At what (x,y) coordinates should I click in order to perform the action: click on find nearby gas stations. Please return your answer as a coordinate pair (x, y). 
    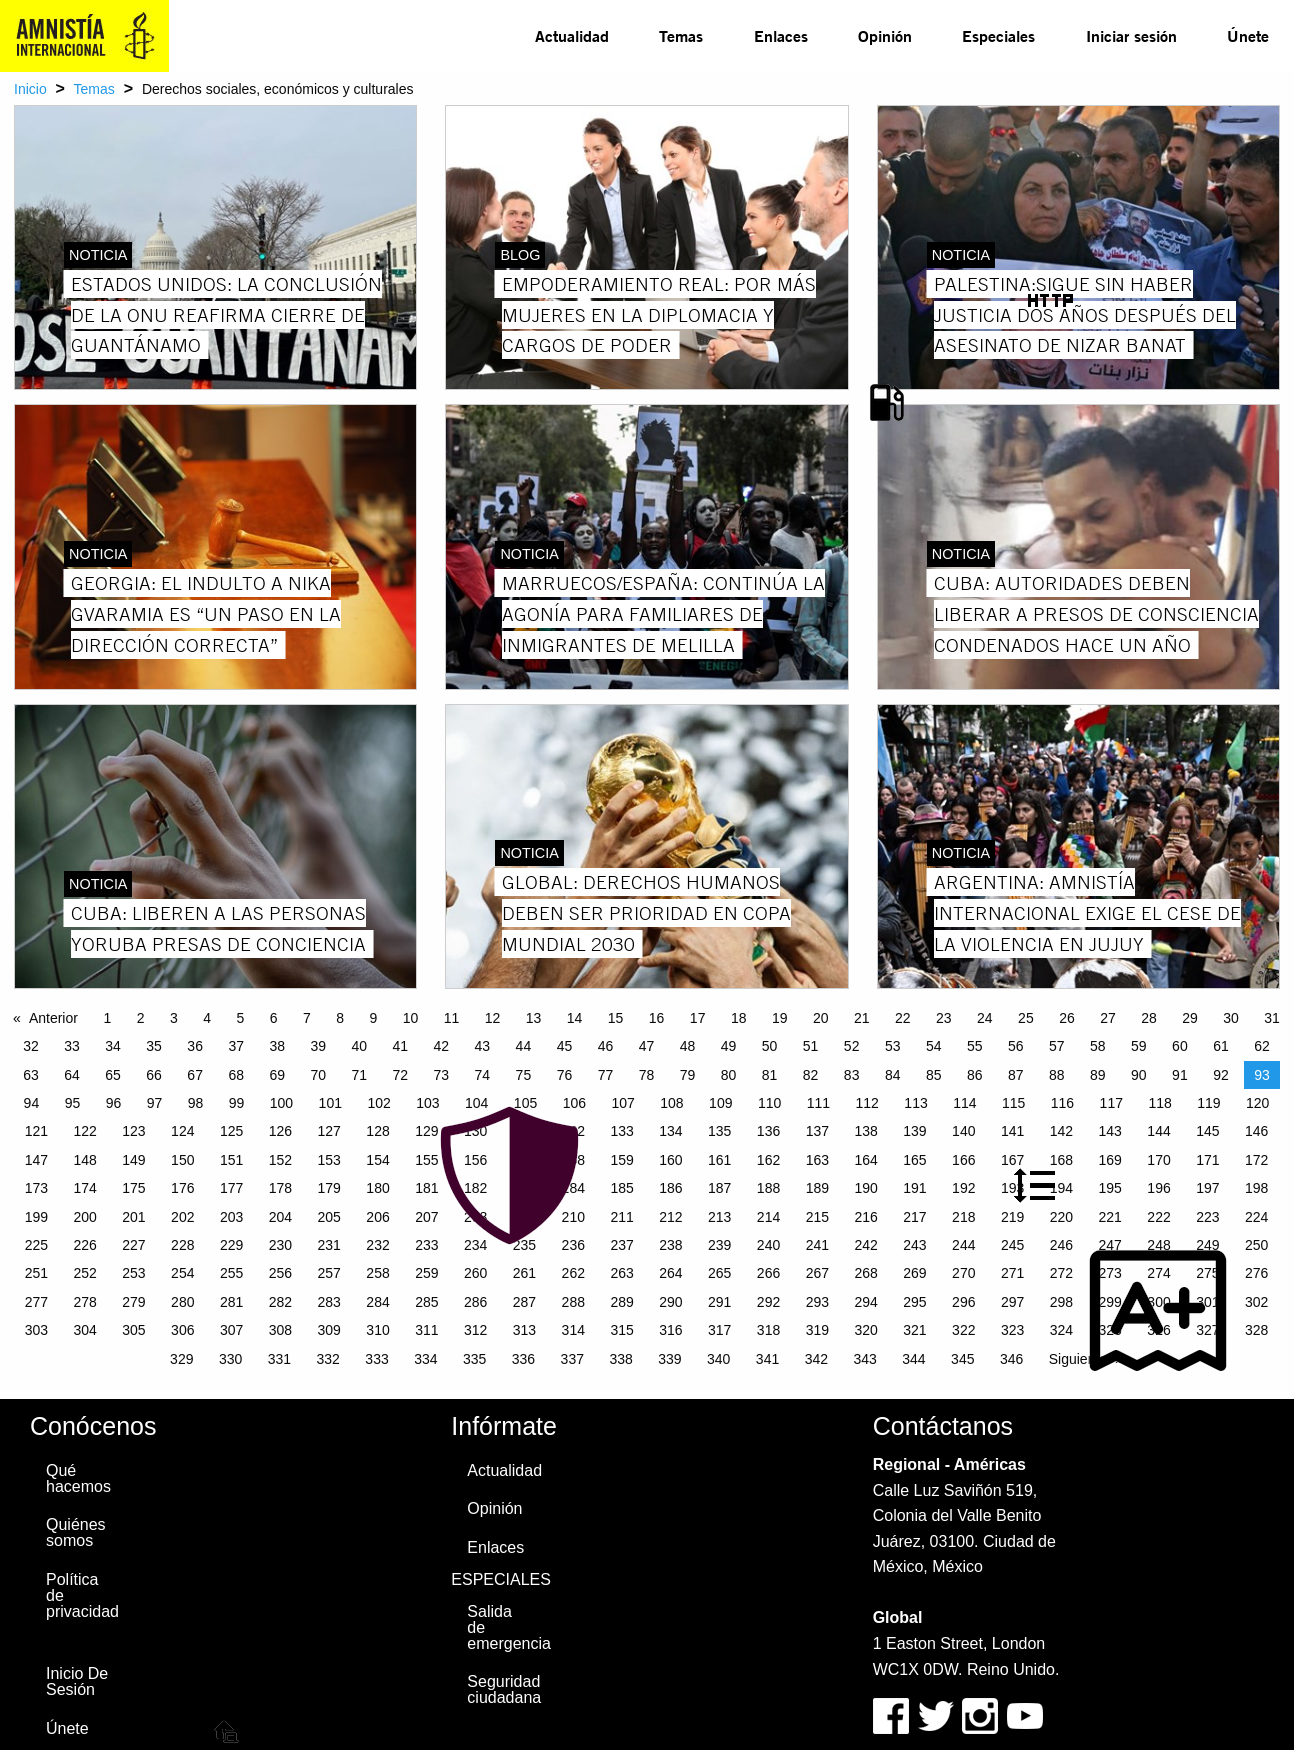
    Looking at the image, I should click on (886, 402).